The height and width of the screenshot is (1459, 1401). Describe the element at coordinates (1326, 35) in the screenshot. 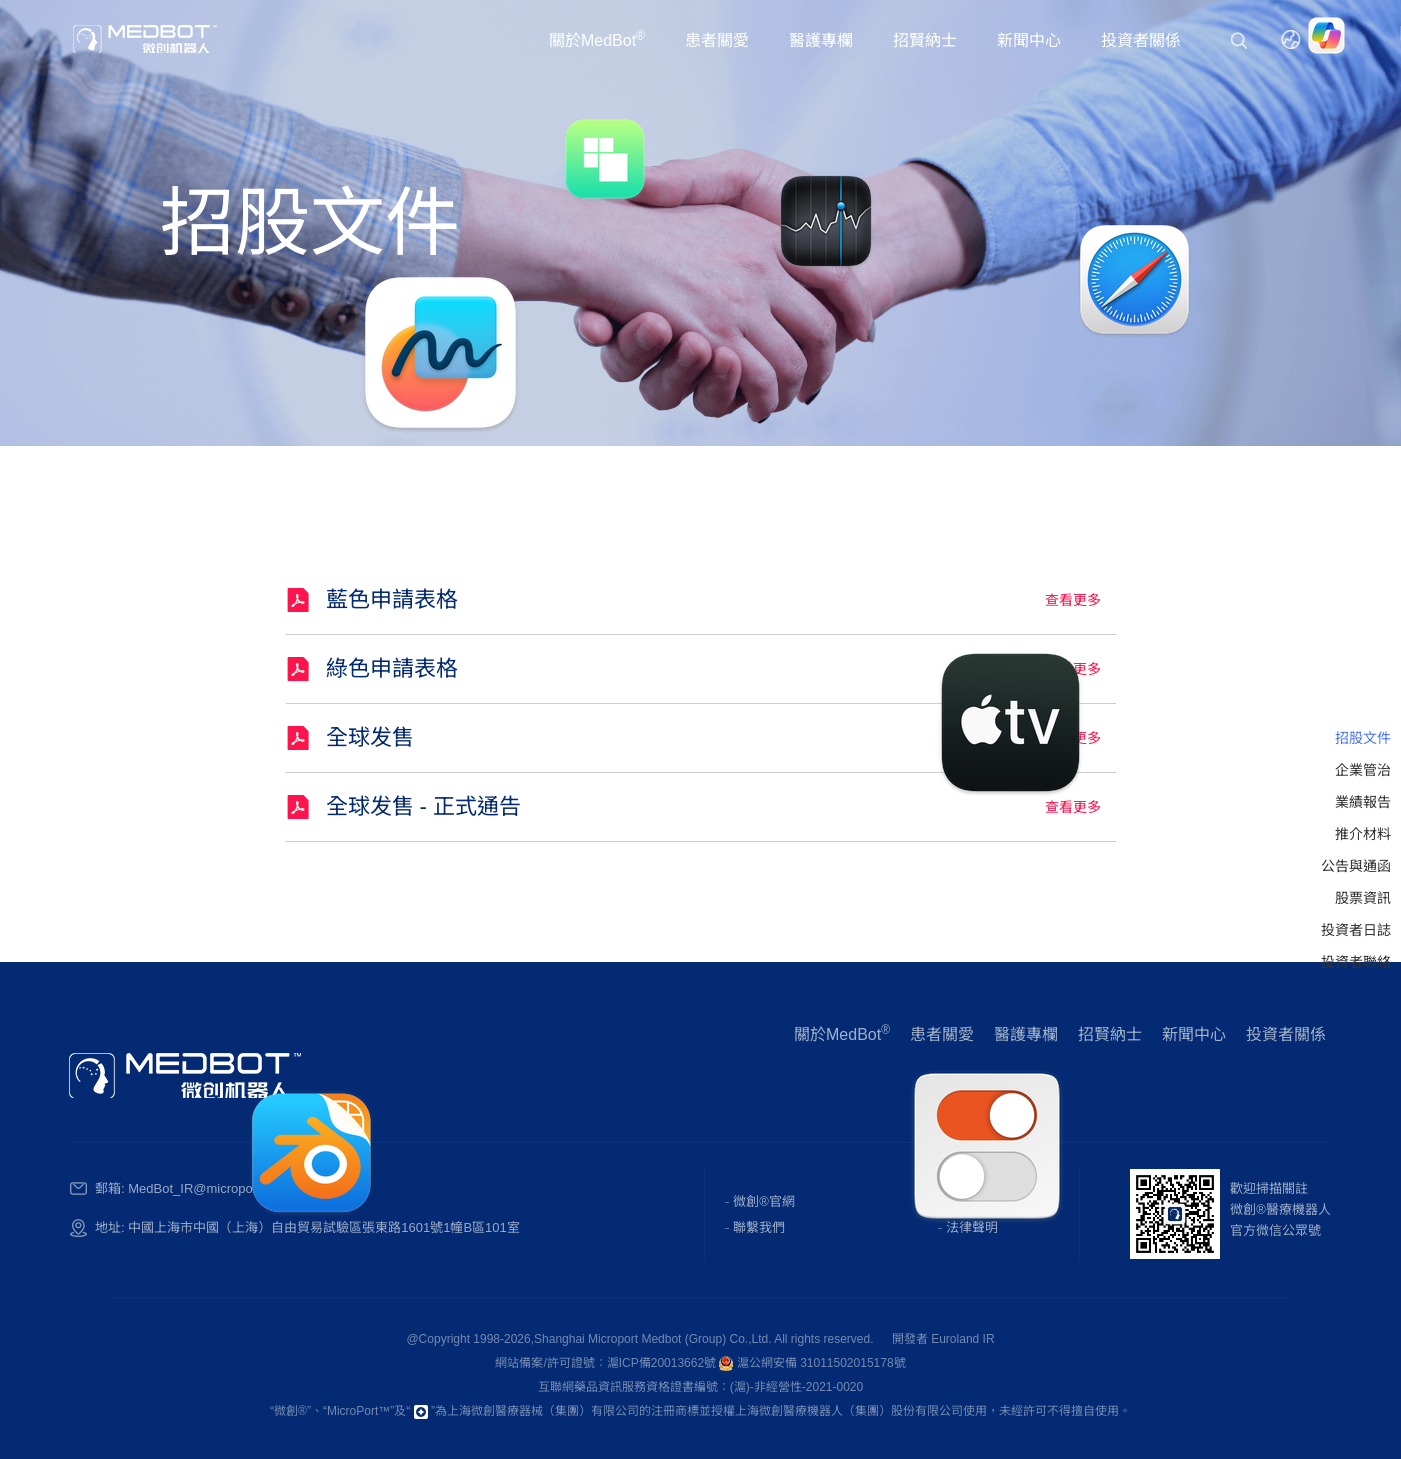

I see `open Microsoft Copilot AI assistant` at that location.